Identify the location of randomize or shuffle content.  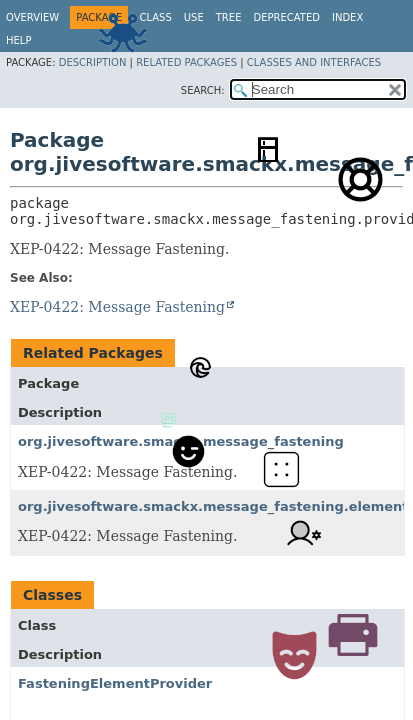
(281, 469).